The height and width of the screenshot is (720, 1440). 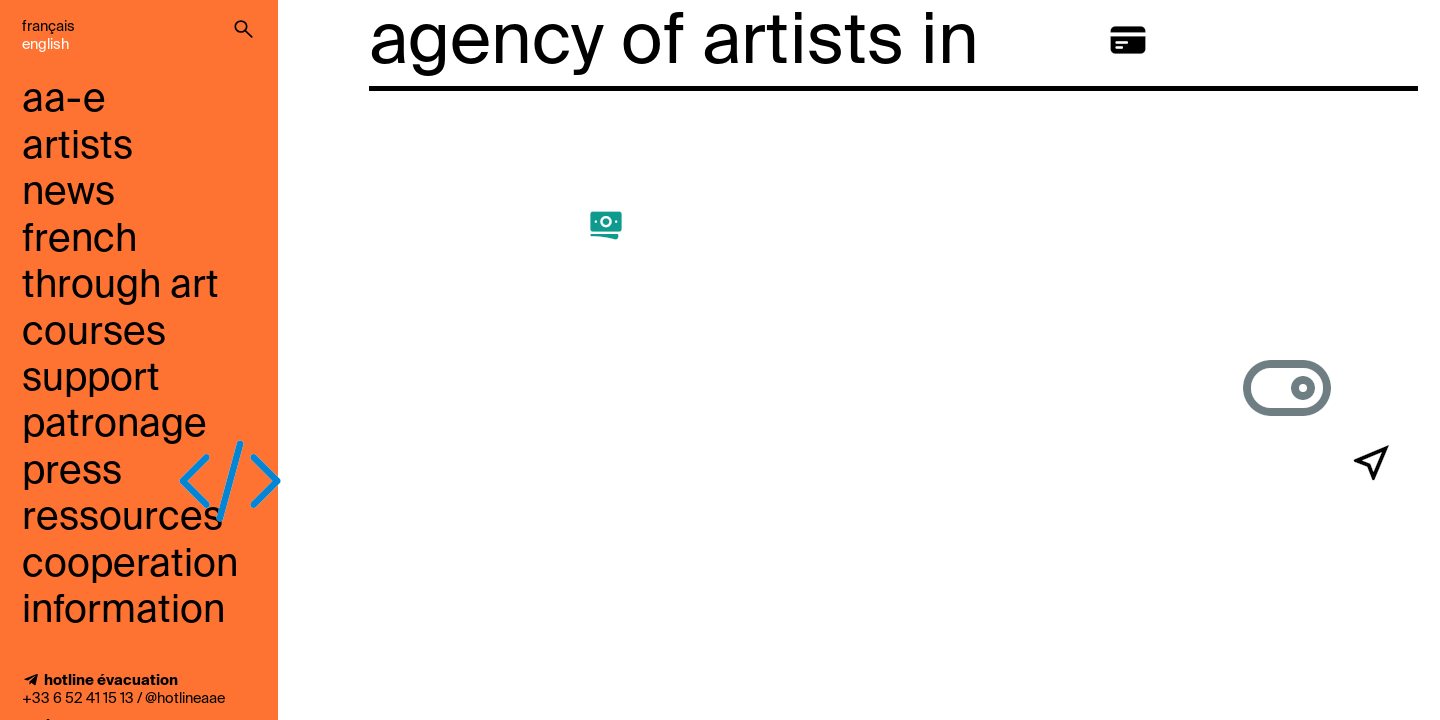 What do you see at coordinates (606, 225) in the screenshot?
I see `view your wallet or account balance` at bounding box center [606, 225].